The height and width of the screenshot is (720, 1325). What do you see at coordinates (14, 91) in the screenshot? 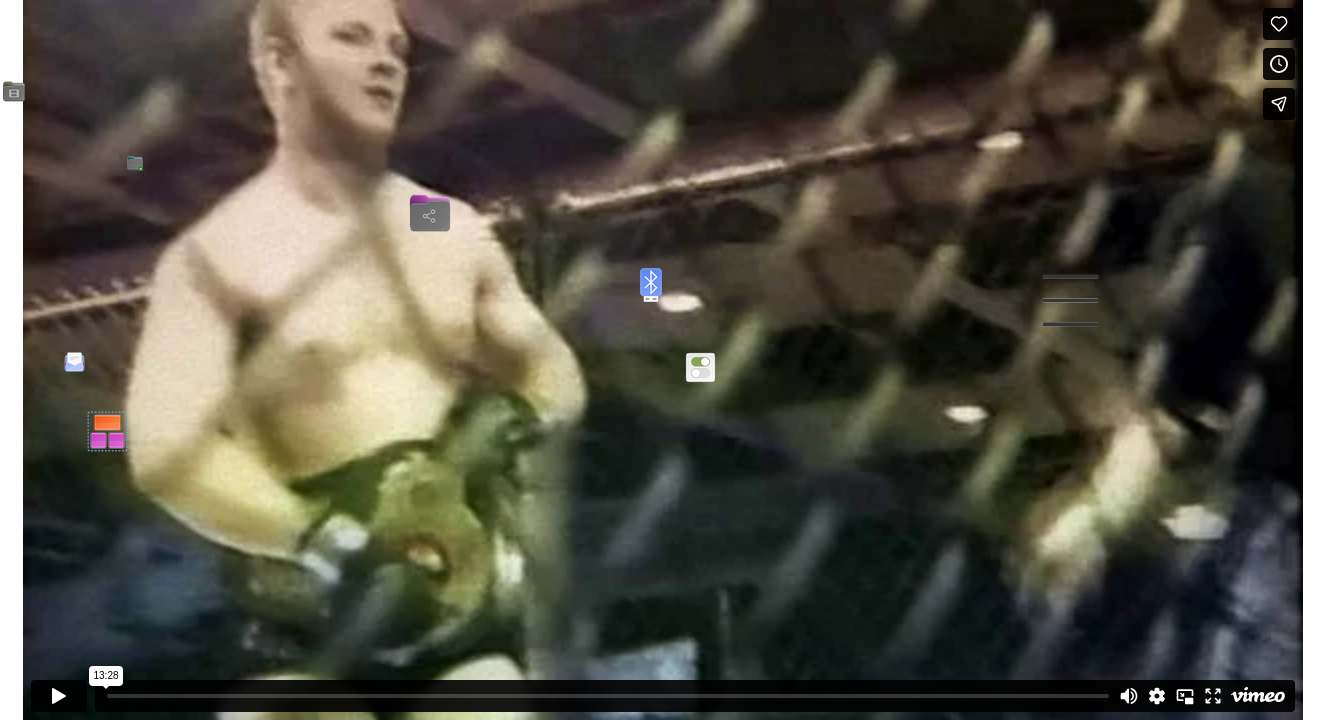
I see `open videos folder` at bounding box center [14, 91].